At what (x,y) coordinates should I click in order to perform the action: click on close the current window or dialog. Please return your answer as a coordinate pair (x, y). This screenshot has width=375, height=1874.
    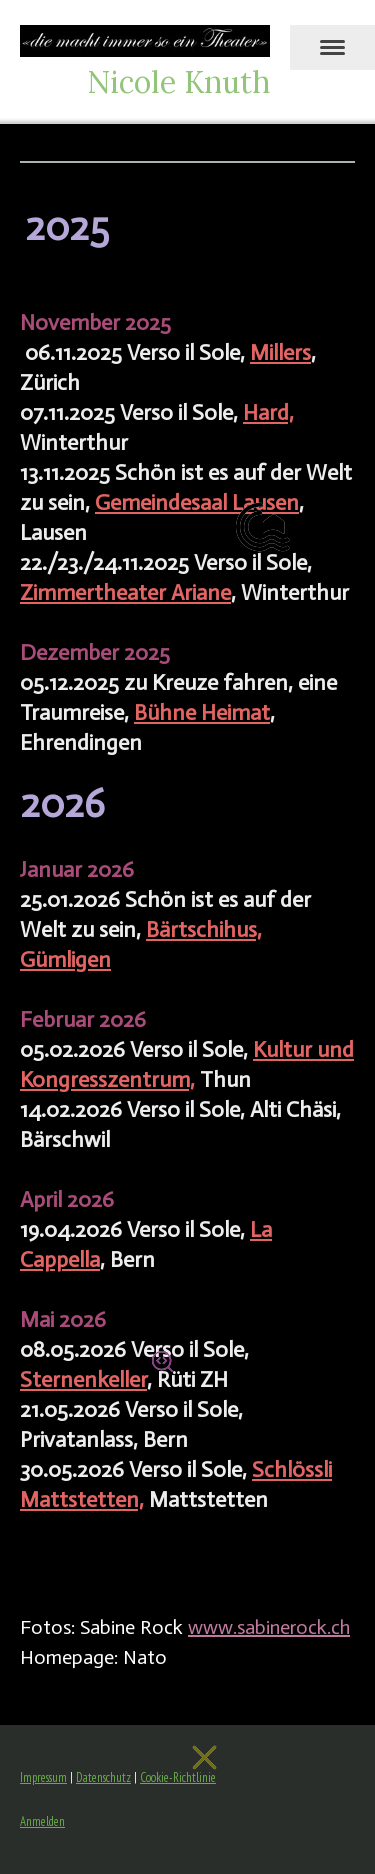
    Looking at the image, I should click on (204, 1757).